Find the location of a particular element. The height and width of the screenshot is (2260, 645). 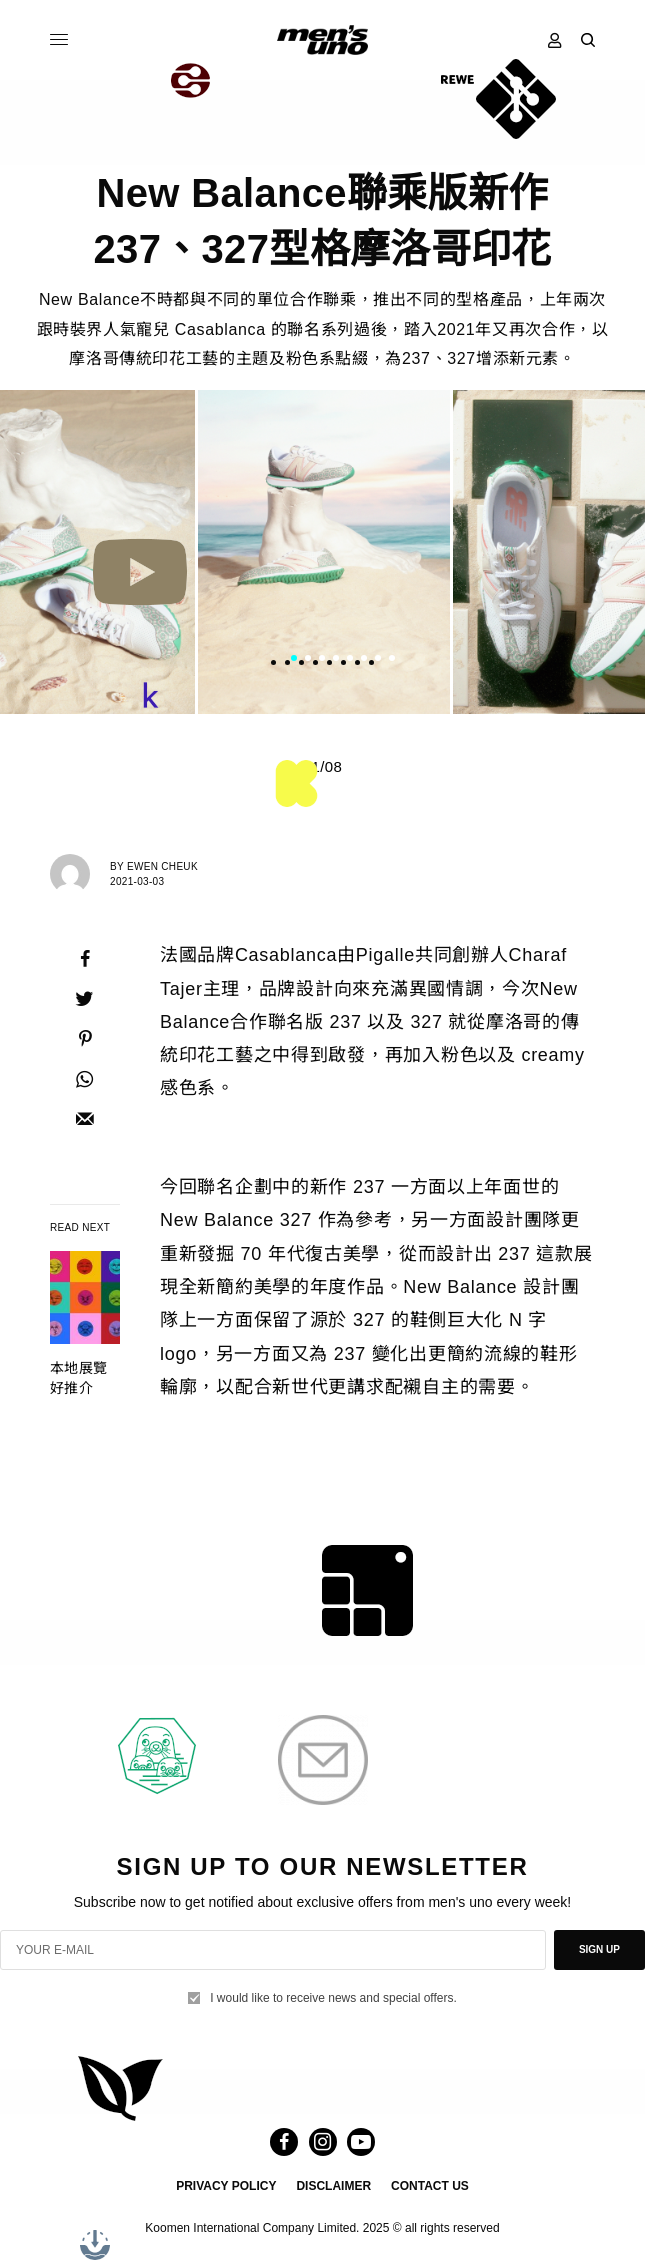

connect to dlna-enabled devices for media streaming is located at coordinates (190, 80).